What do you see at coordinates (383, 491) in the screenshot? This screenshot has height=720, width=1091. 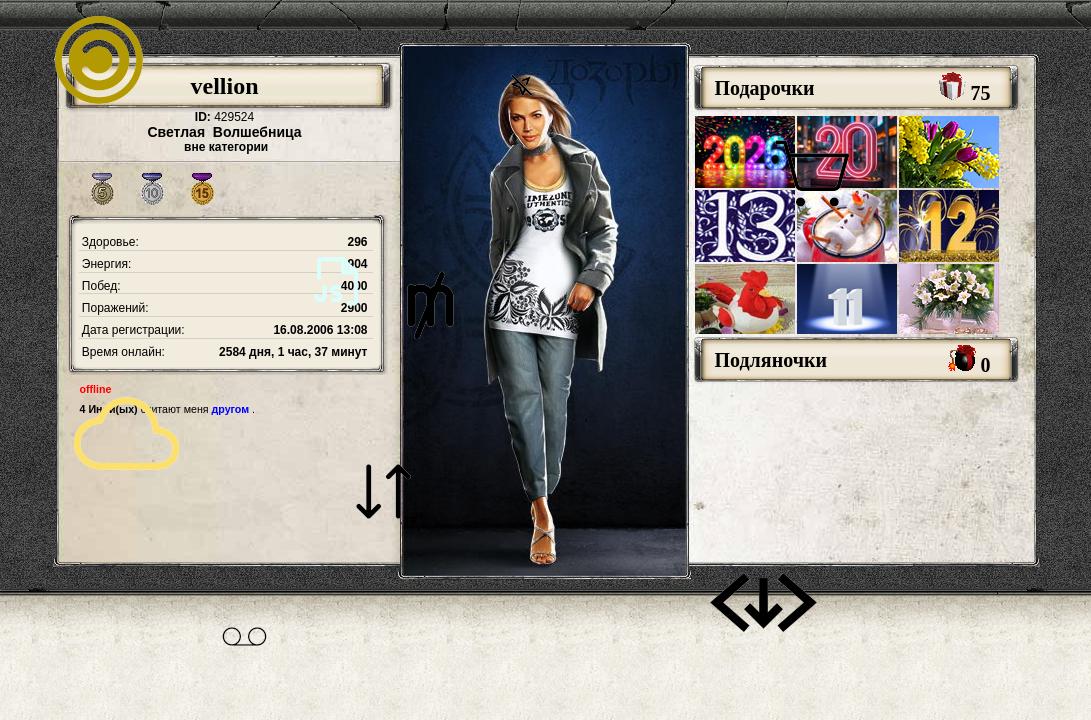 I see `sort items in ascending or descending order` at bounding box center [383, 491].